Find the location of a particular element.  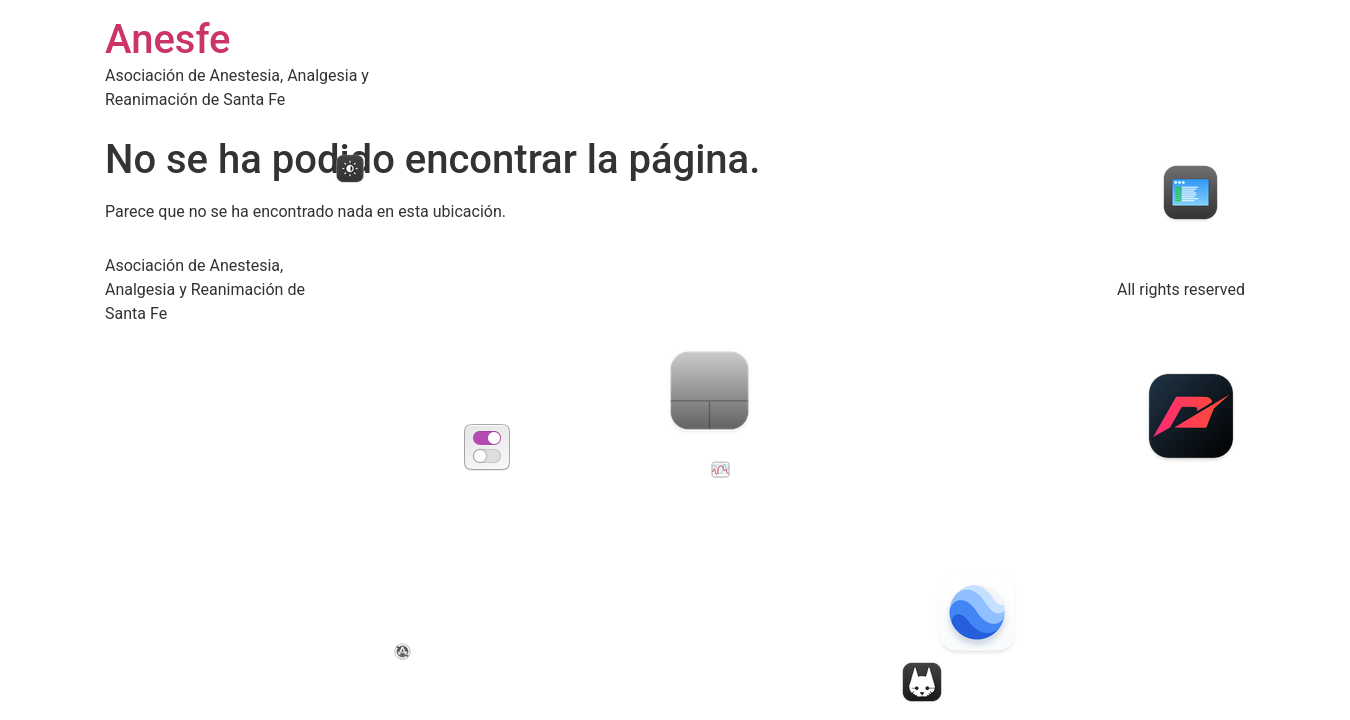

toggle night light or night shift mode is located at coordinates (350, 169).